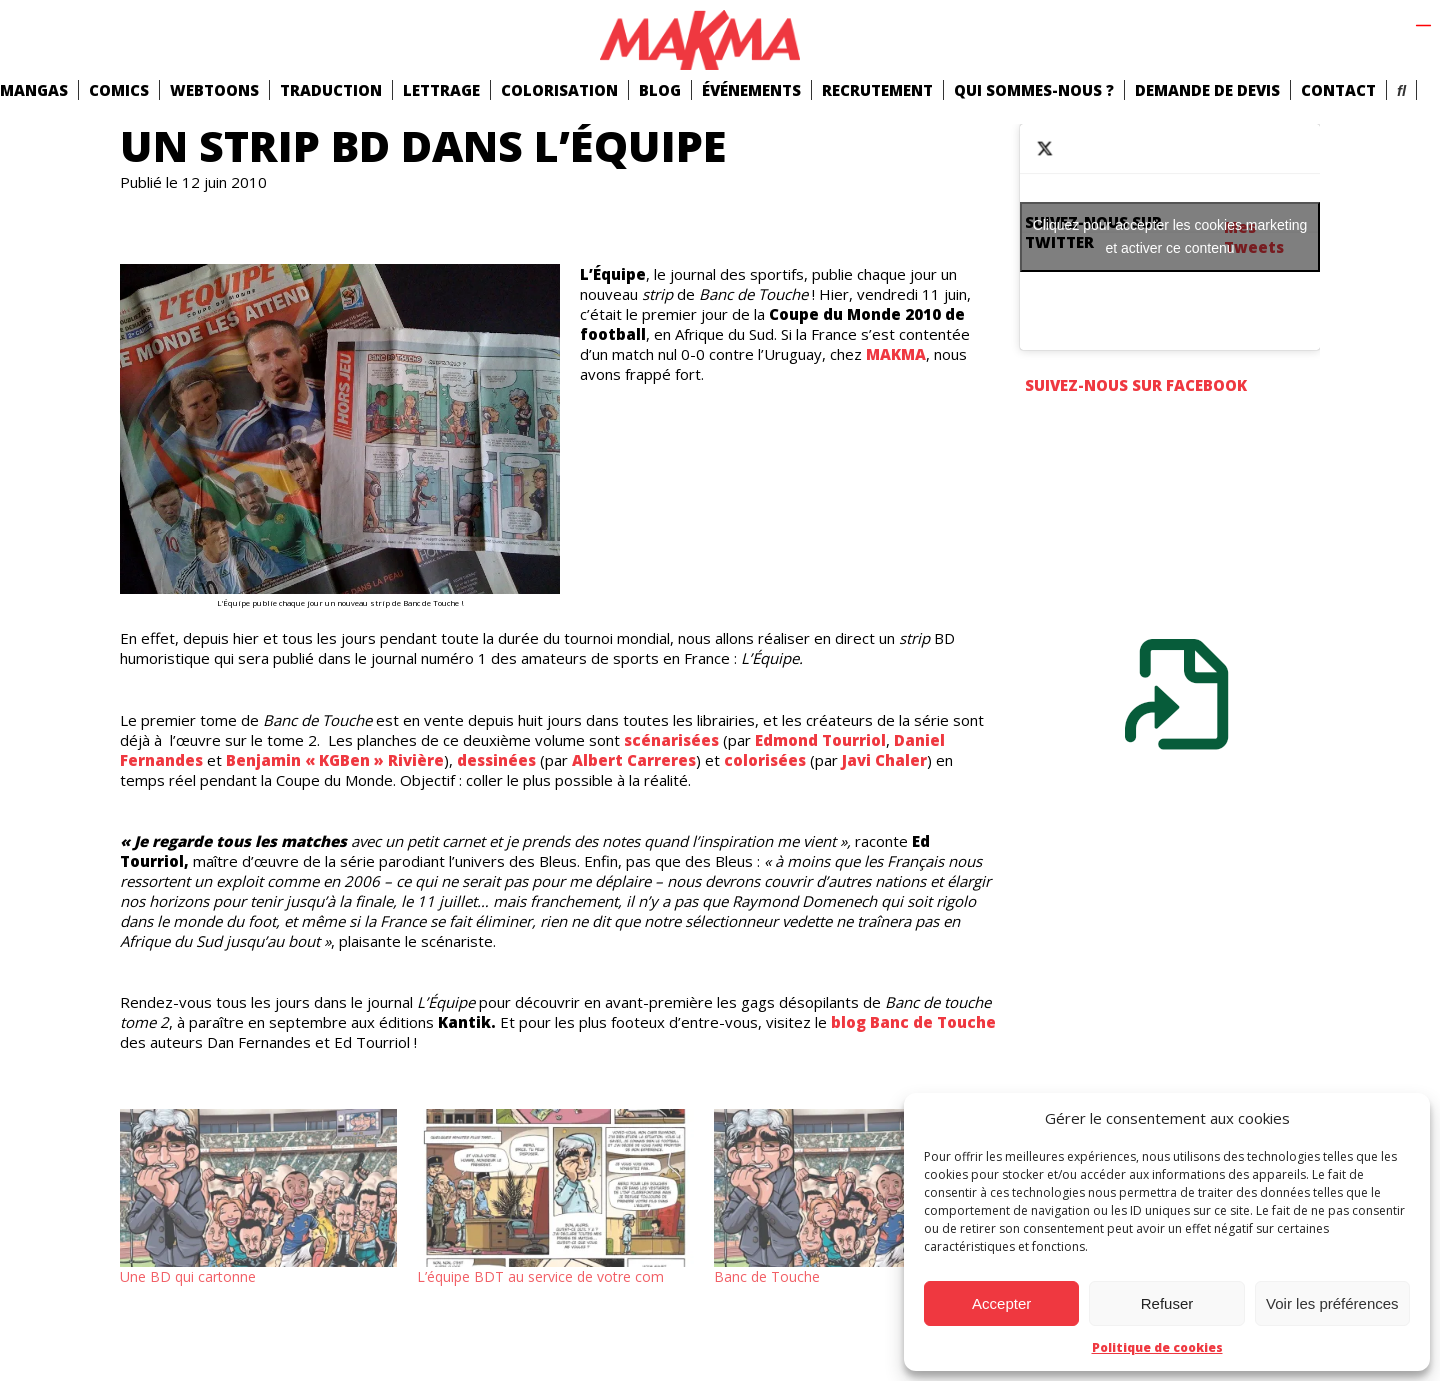  Describe the element at coordinates (1423, 25) in the screenshot. I see `decrease quantity or value` at that location.